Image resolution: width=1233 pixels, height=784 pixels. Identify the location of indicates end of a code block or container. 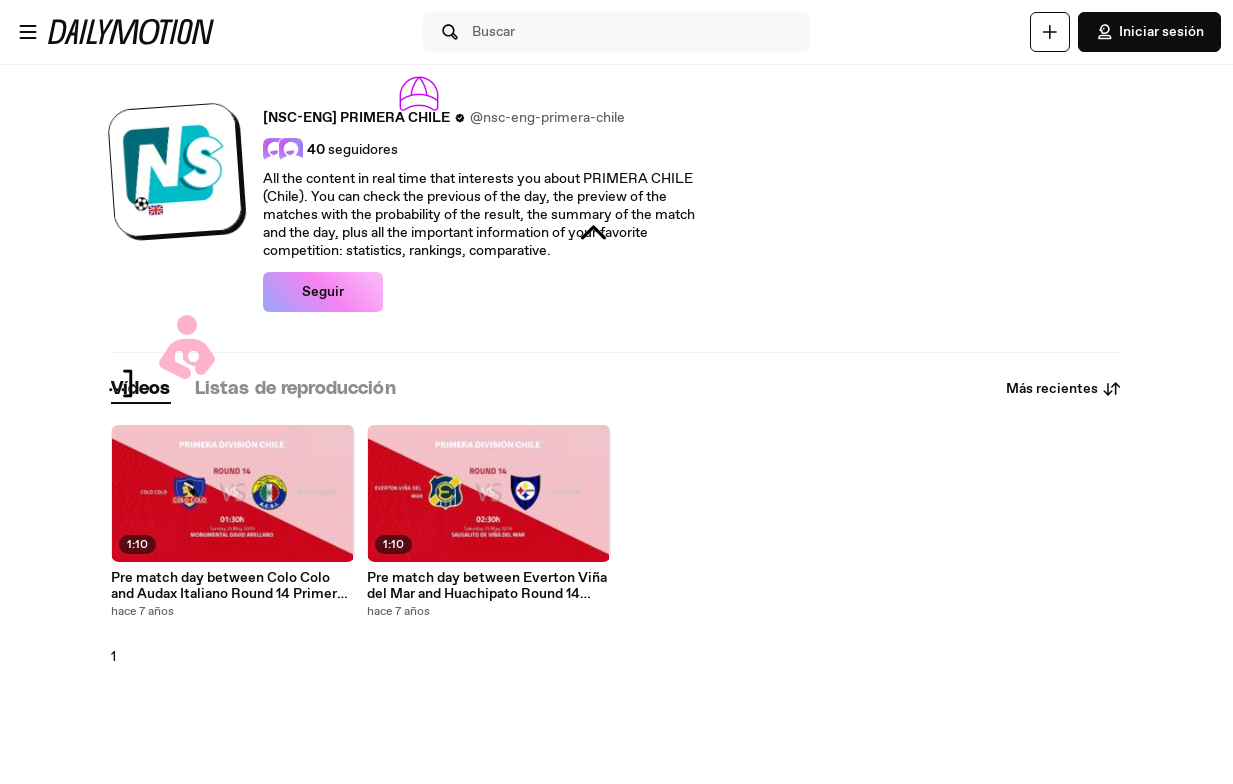
(121, 383).